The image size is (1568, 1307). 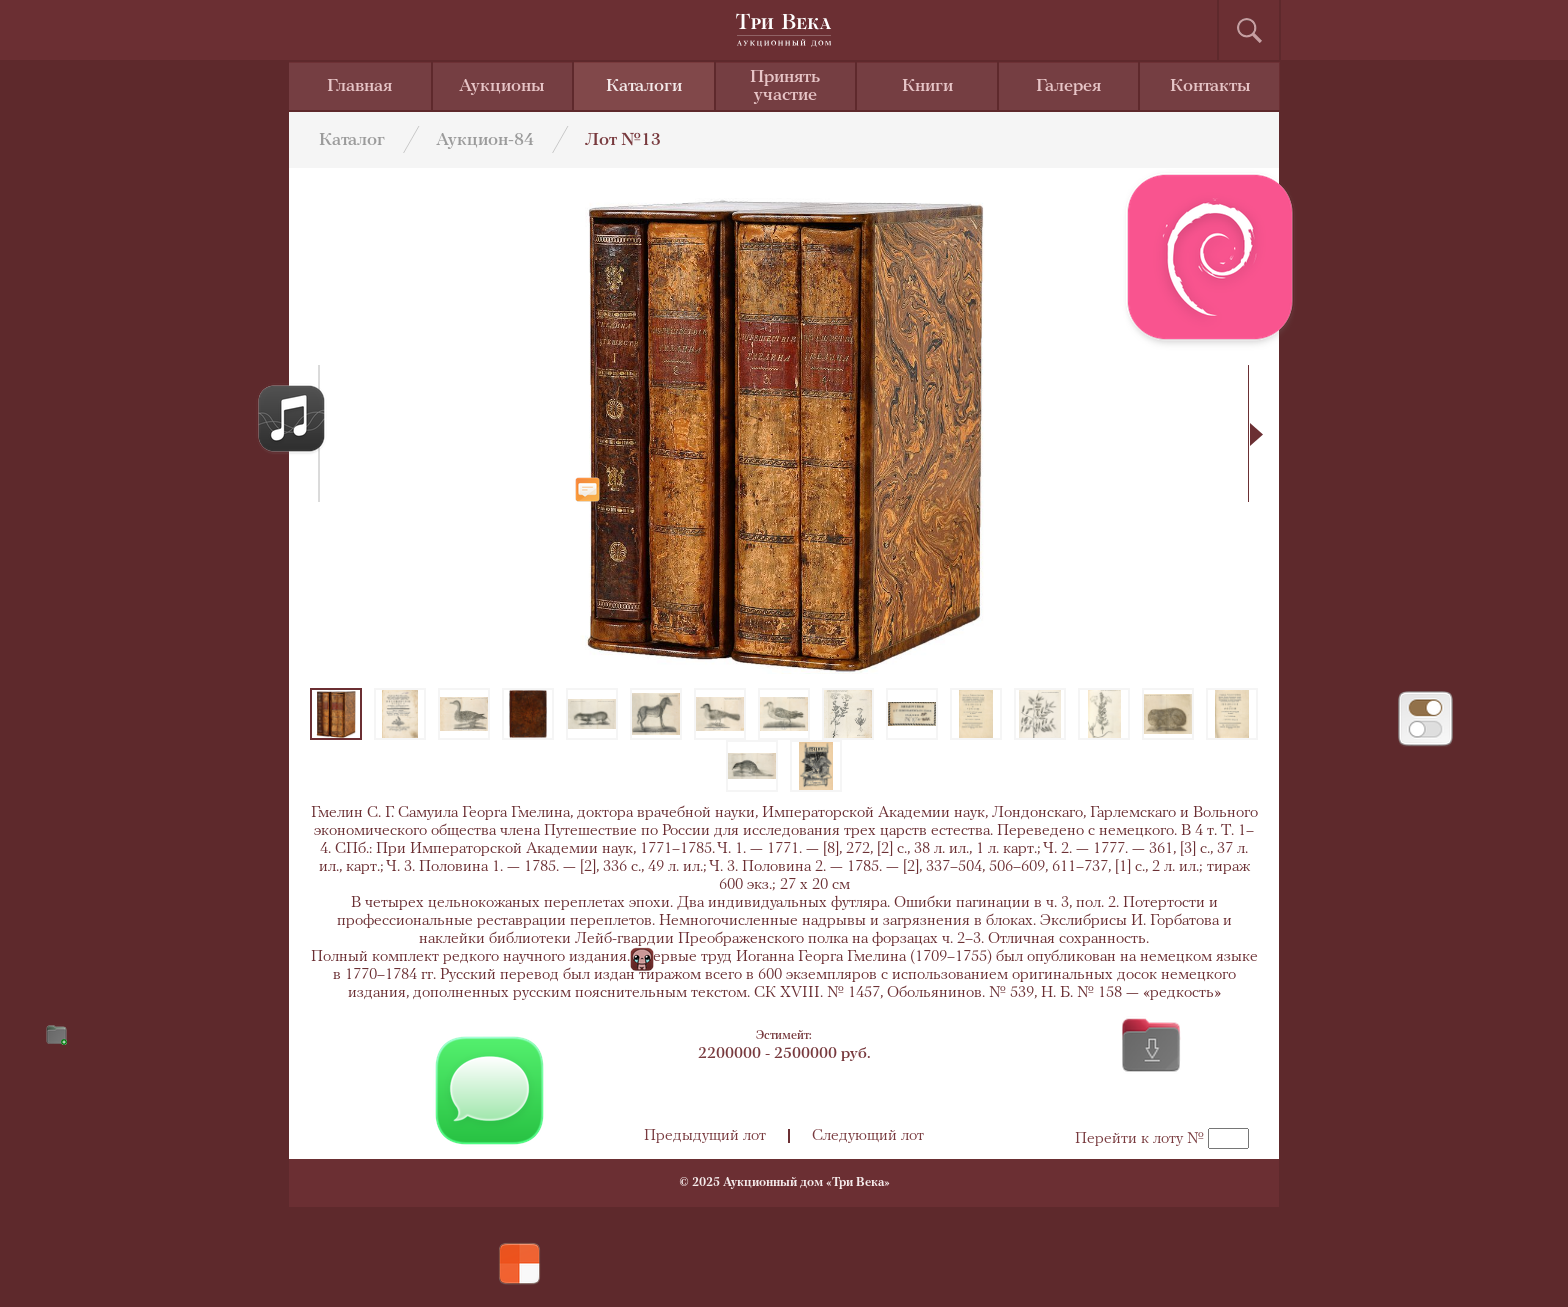 What do you see at coordinates (1151, 1045) in the screenshot?
I see `open your downloads folder` at bounding box center [1151, 1045].